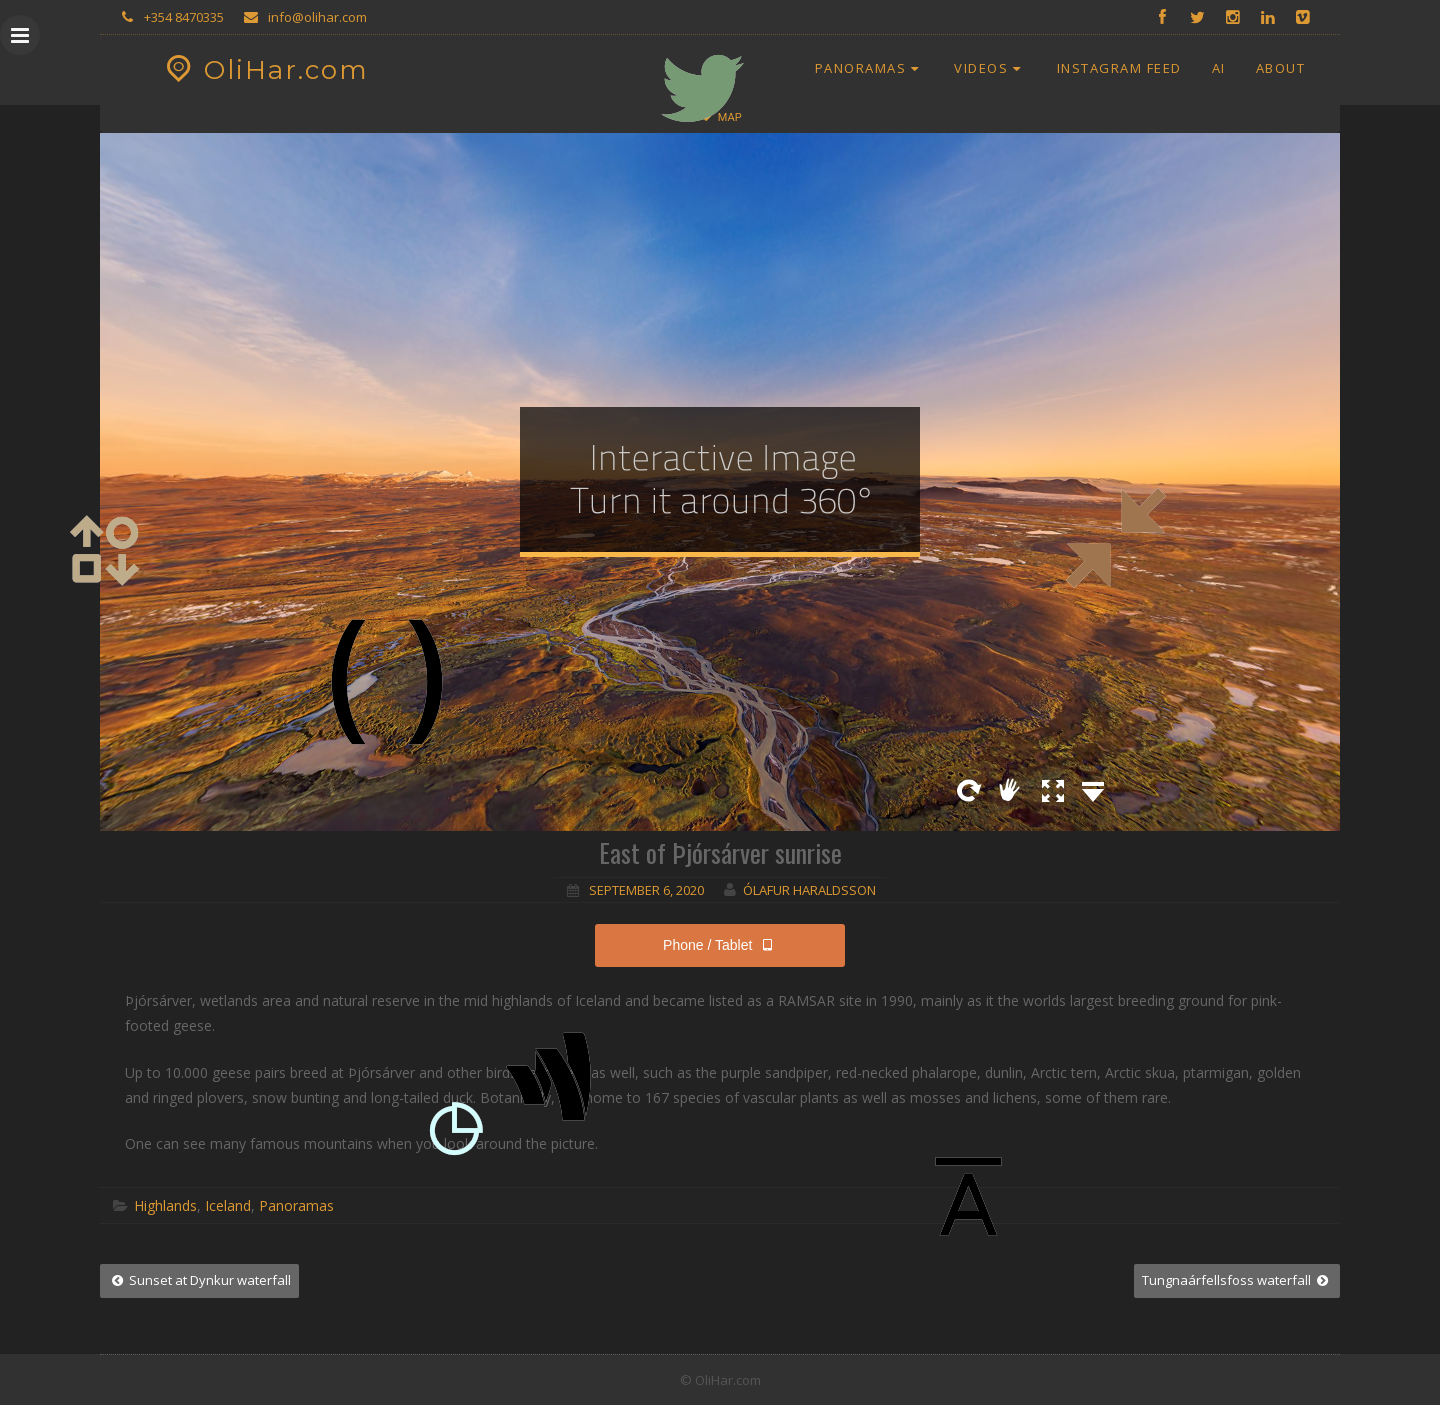  What do you see at coordinates (702, 88) in the screenshot?
I see `share to twitter` at bounding box center [702, 88].